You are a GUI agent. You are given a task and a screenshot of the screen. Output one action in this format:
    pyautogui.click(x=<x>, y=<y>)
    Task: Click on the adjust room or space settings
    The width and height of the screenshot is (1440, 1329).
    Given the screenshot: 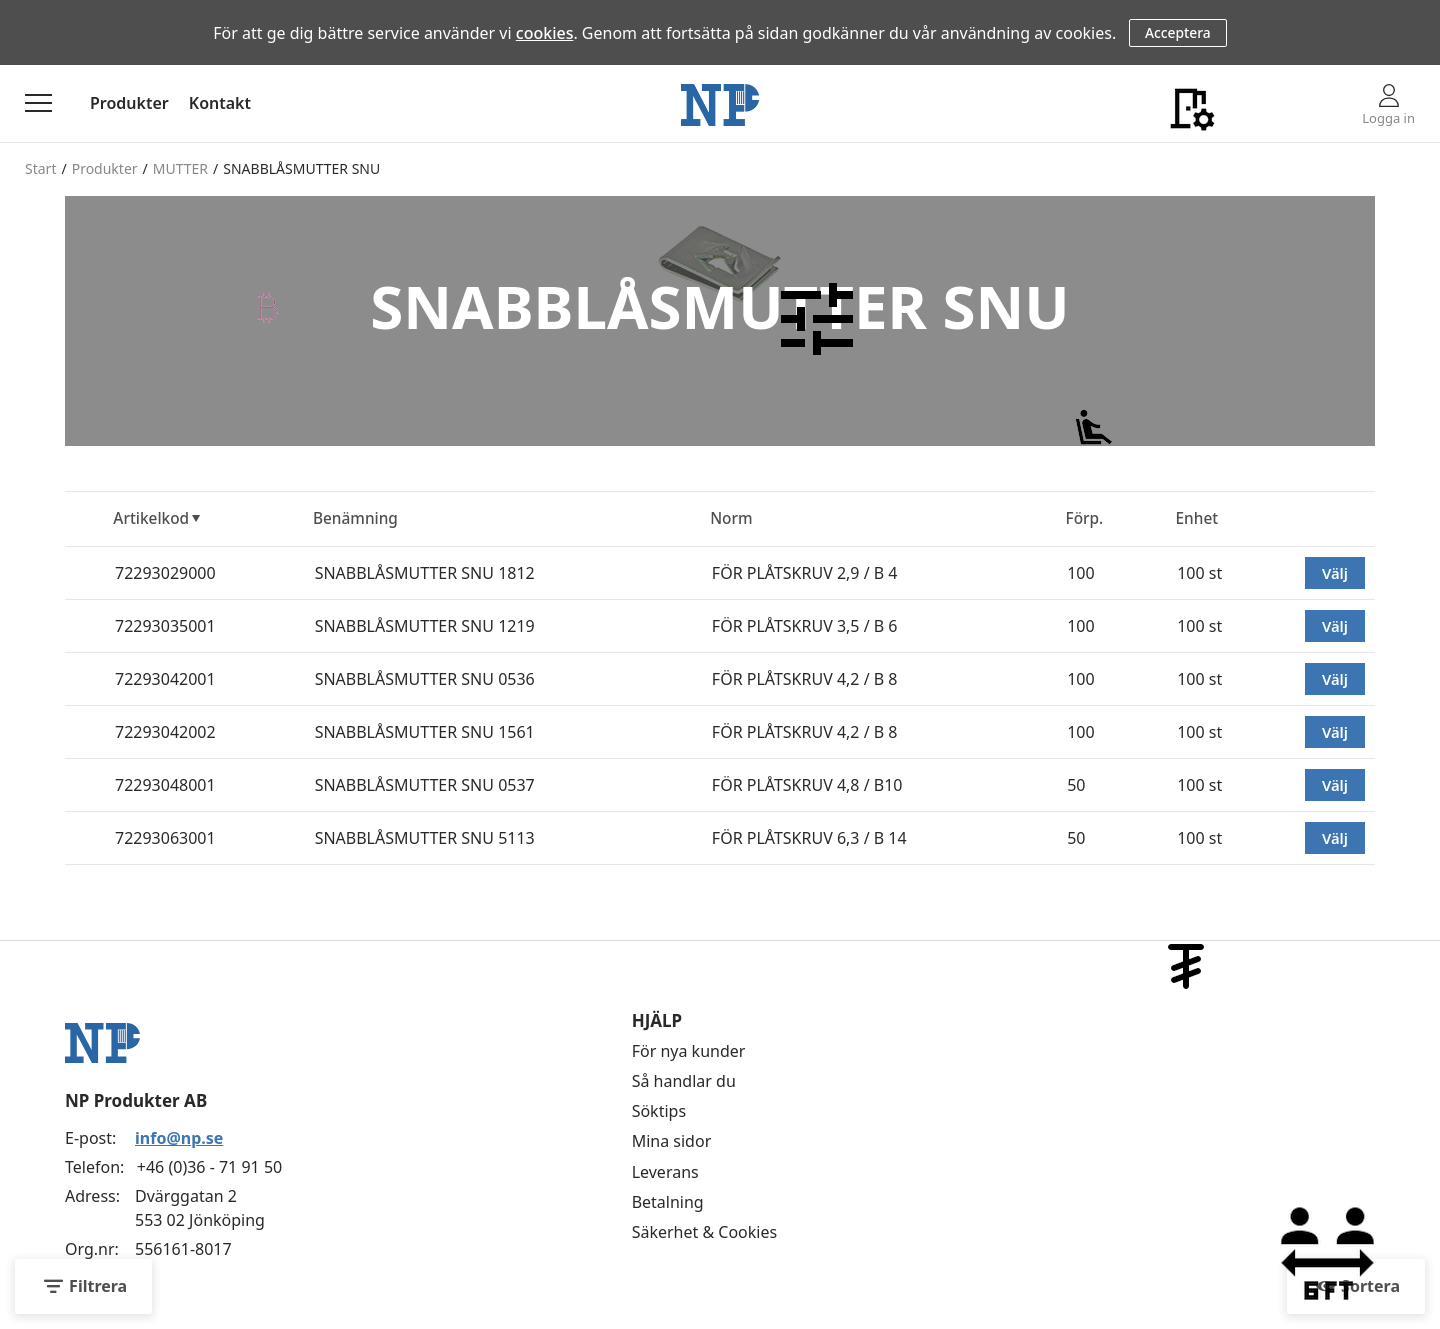 What is the action you would take?
    pyautogui.click(x=1190, y=108)
    